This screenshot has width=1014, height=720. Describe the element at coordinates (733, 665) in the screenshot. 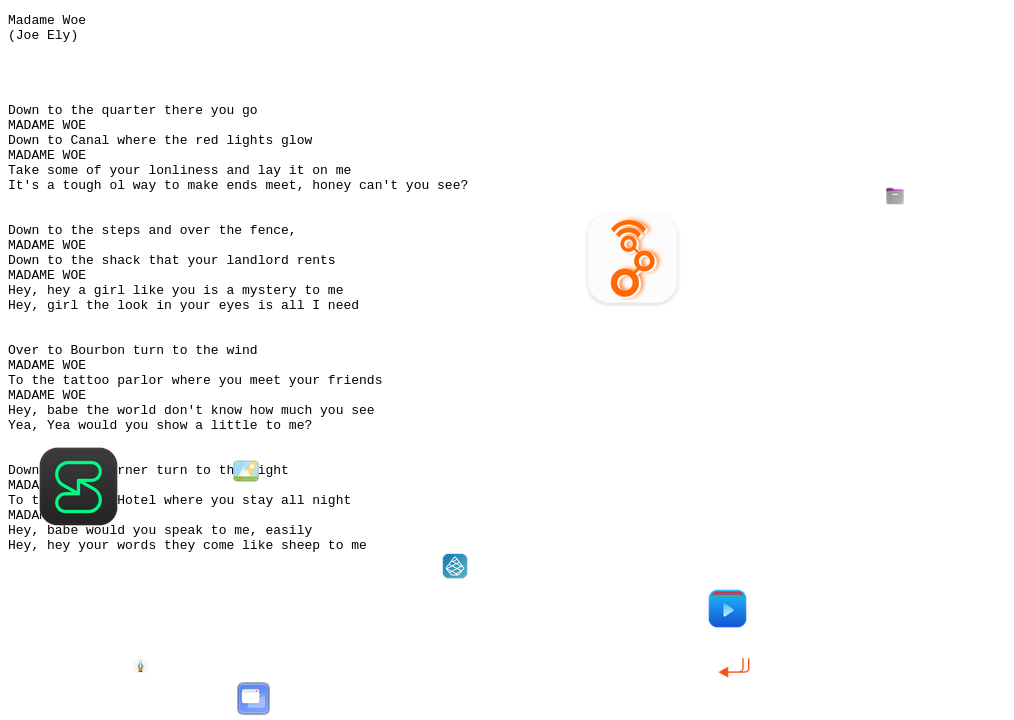

I see `reply to all recipients in an email thread` at that location.